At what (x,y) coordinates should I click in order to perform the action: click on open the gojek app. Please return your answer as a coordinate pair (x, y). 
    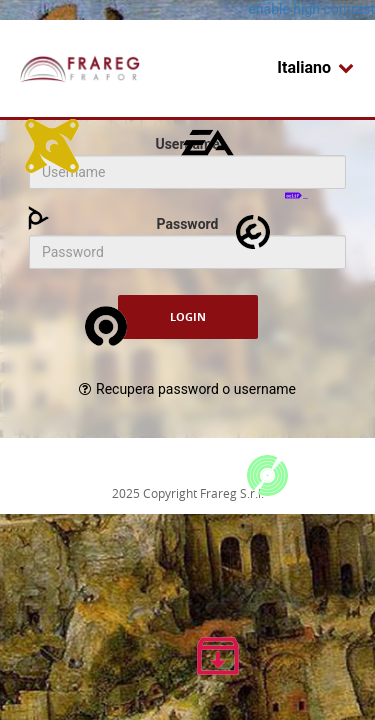
    Looking at the image, I should click on (106, 326).